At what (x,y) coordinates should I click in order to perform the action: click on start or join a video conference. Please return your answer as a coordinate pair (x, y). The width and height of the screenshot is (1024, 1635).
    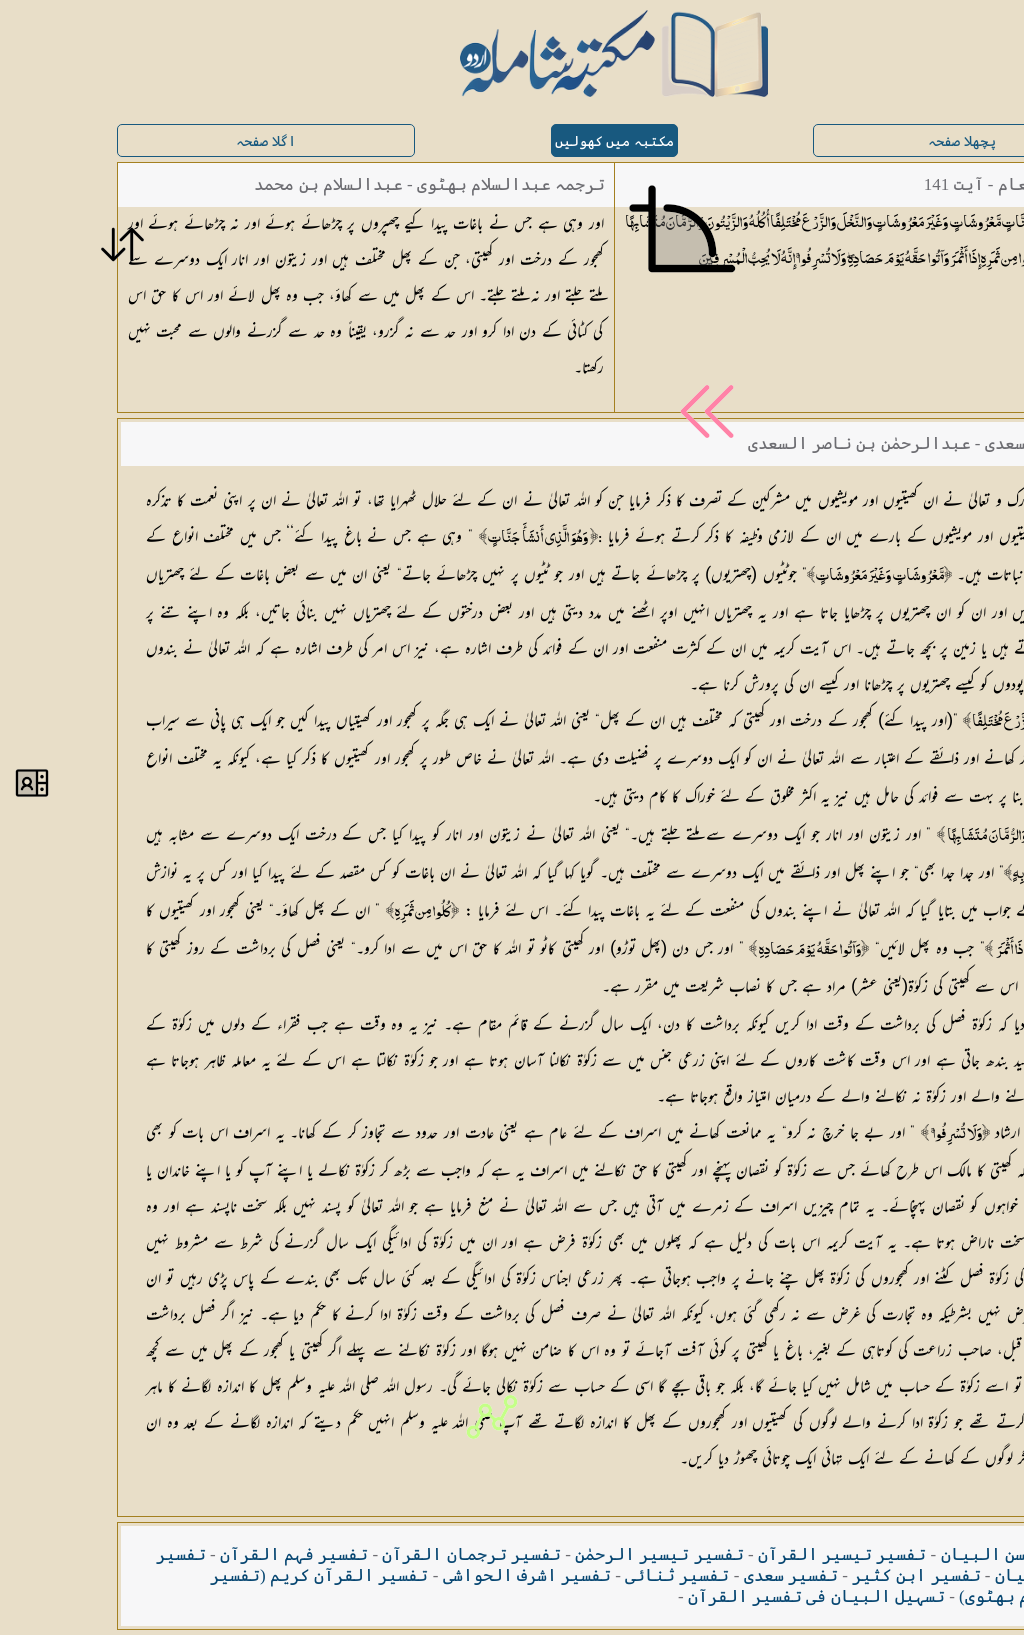
    Looking at the image, I should click on (32, 783).